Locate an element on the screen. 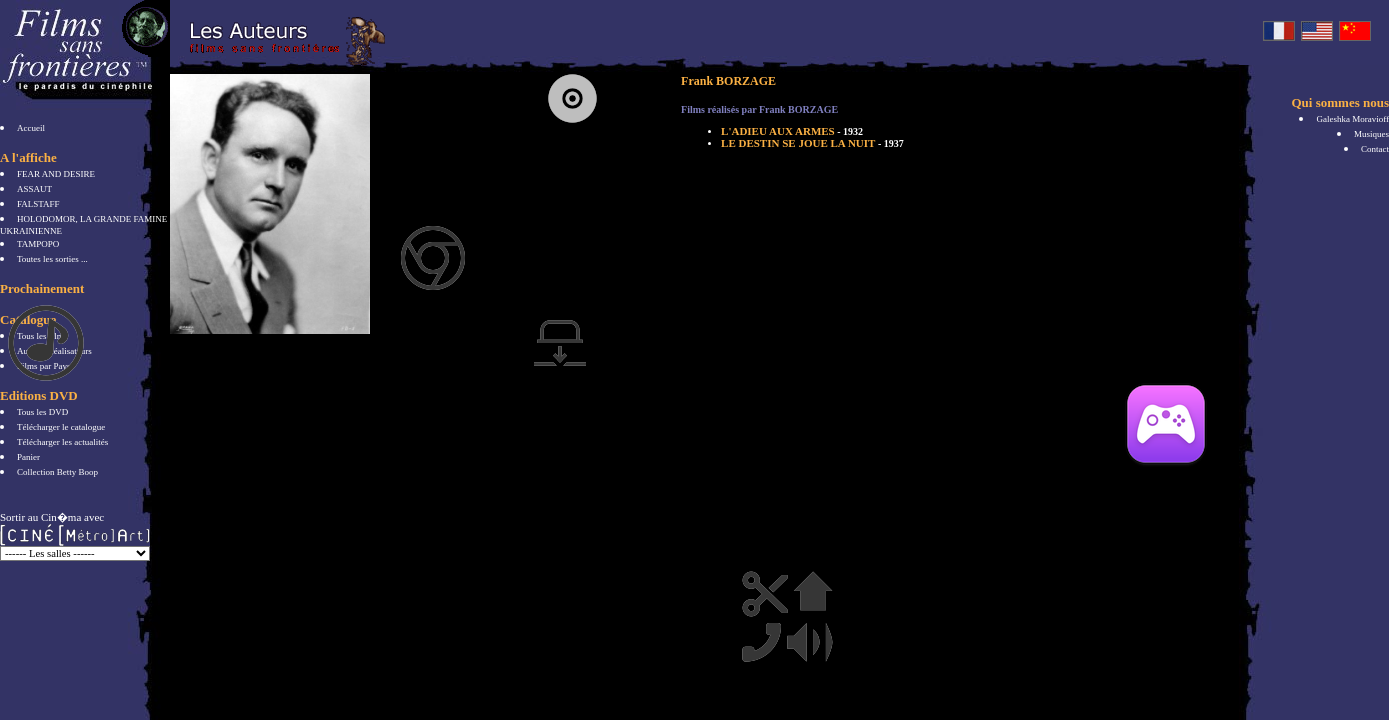  open gnome arcade gaming app is located at coordinates (1166, 424).